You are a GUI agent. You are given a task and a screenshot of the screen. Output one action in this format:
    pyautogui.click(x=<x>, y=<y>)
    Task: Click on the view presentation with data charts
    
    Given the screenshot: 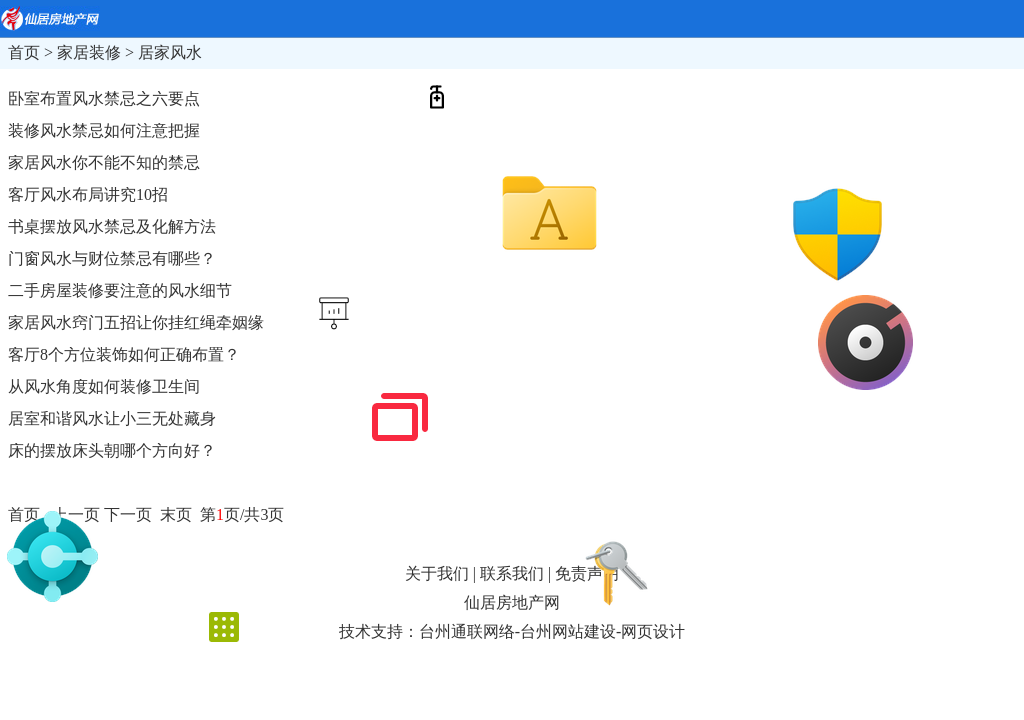 What is the action you would take?
    pyautogui.click(x=334, y=311)
    